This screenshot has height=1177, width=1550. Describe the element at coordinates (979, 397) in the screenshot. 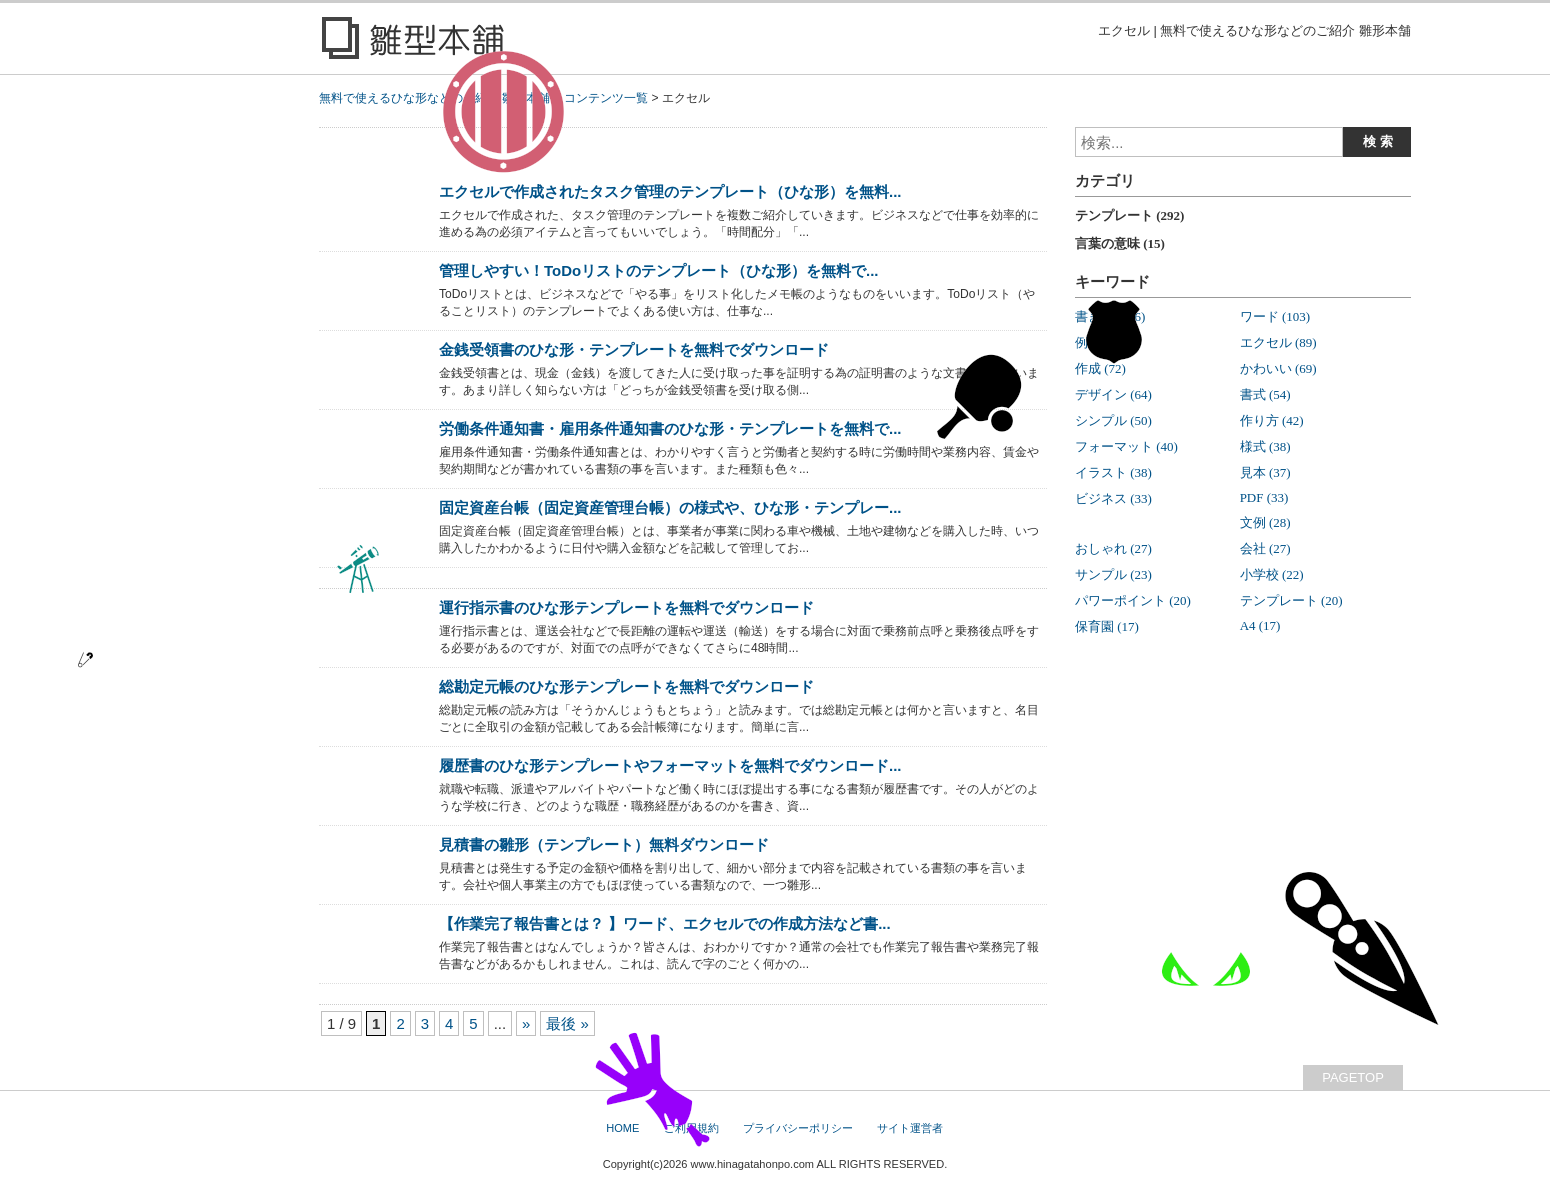

I see `access table tennis or ping pong game` at that location.